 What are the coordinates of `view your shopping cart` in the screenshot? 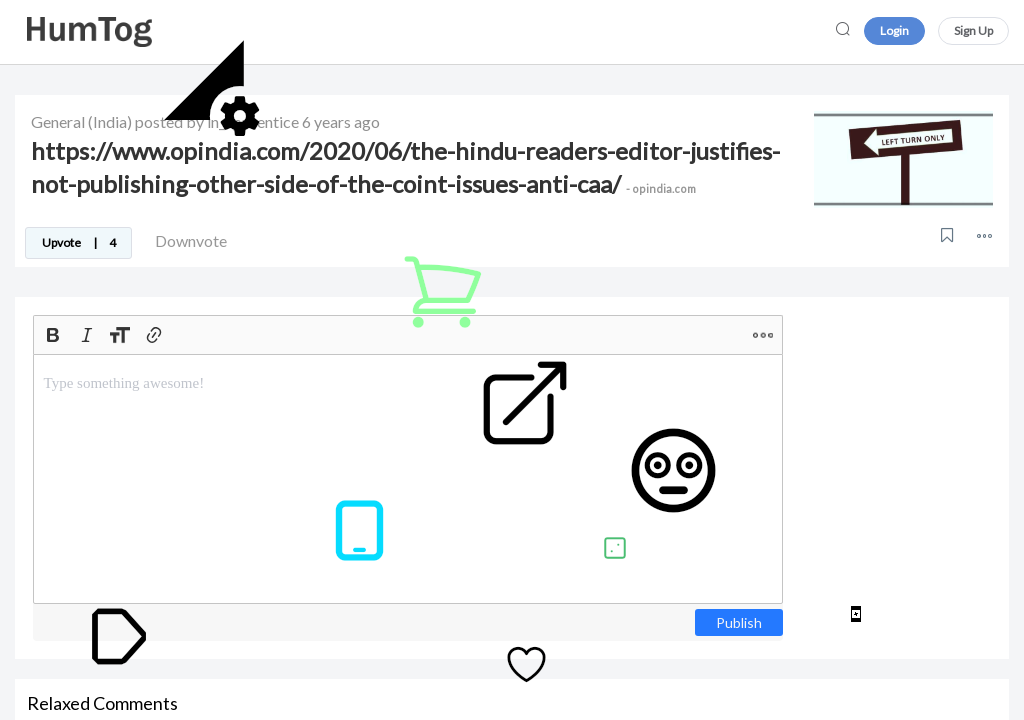 It's located at (443, 292).